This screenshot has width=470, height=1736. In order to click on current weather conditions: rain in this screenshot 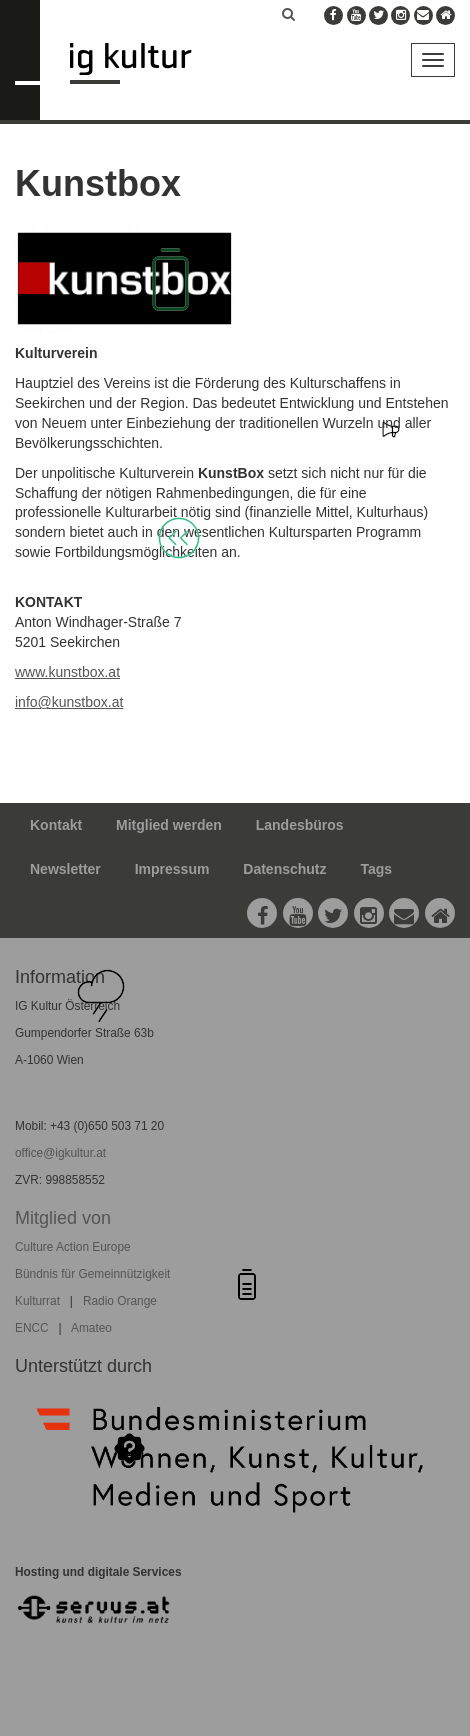, I will do `click(101, 995)`.